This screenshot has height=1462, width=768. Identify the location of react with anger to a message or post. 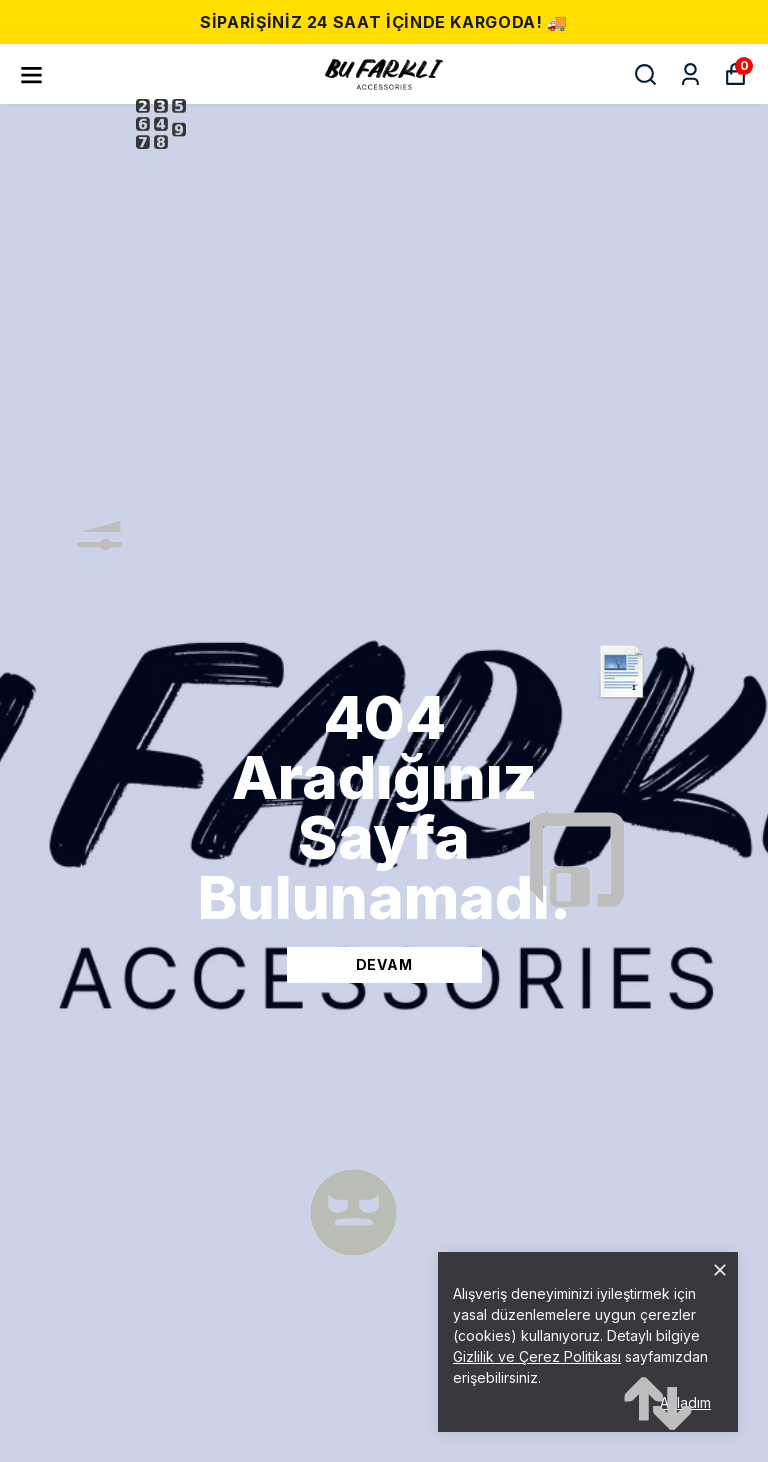
(353, 1212).